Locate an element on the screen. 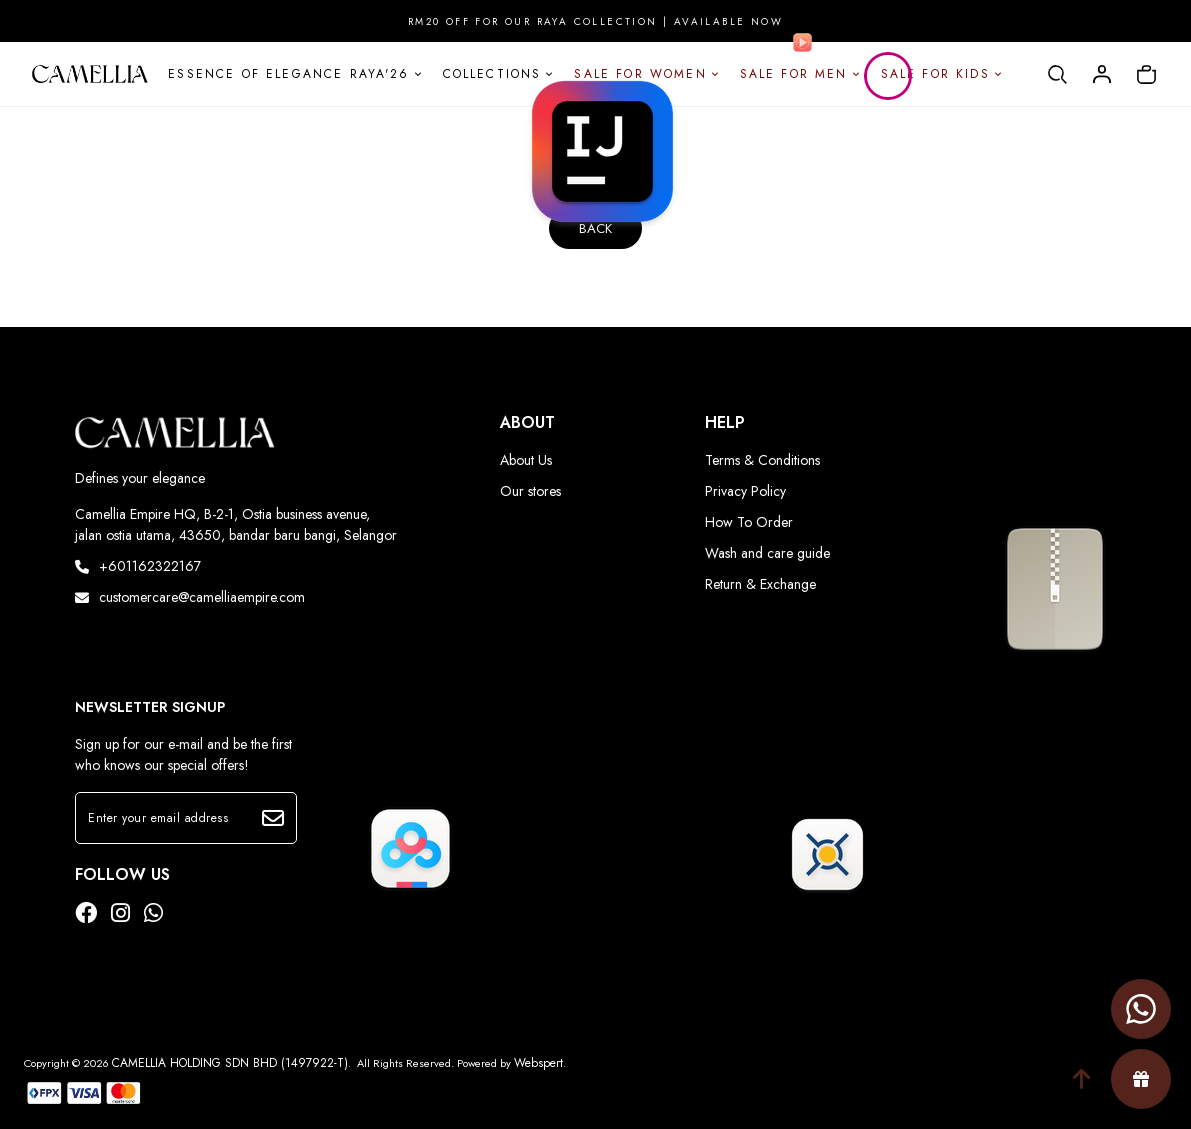  open IntelliJ IDEA development environment is located at coordinates (602, 151).